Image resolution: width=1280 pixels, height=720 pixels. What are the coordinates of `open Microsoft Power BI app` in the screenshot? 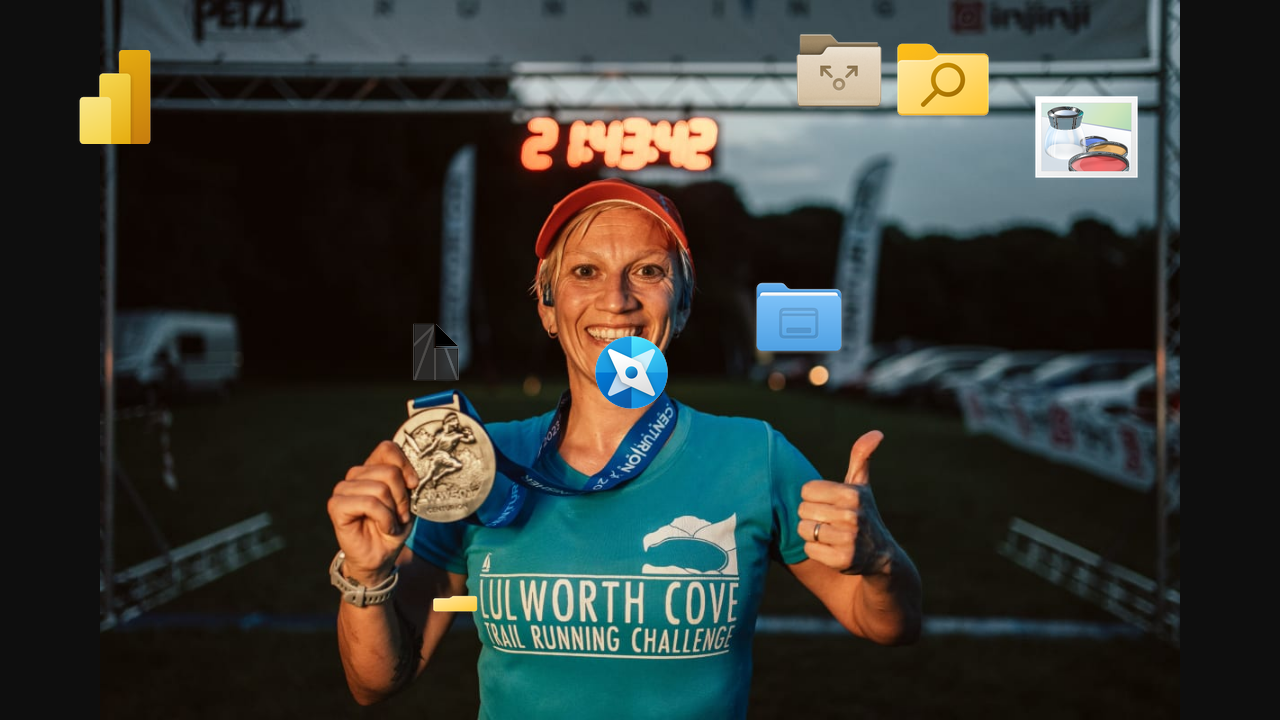 It's located at (115, 97).